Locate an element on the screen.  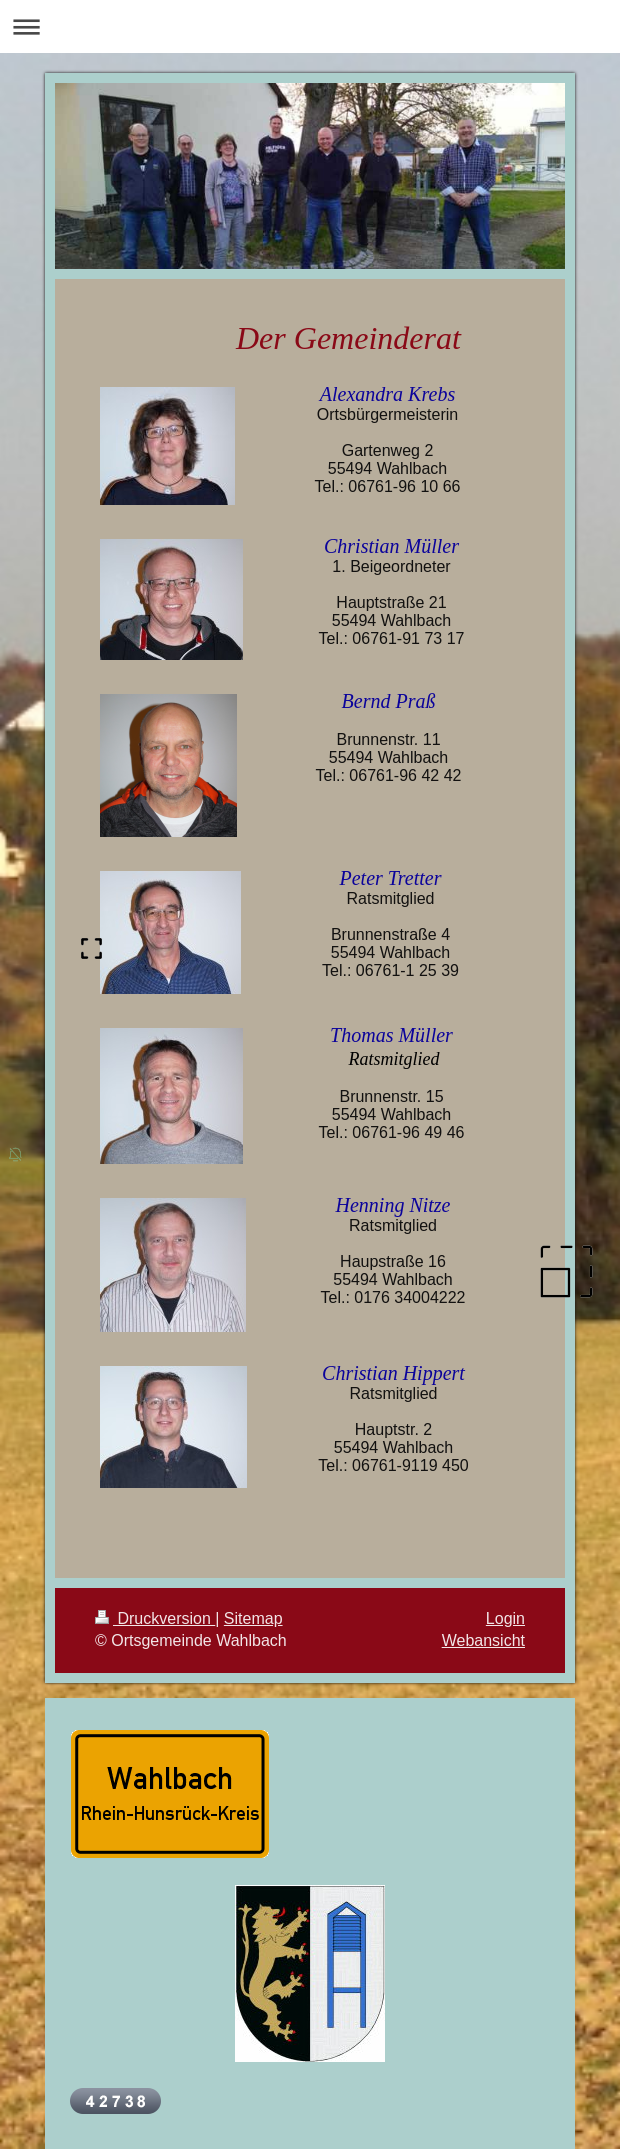
mute notifications is located at coordinates (15, 1154).